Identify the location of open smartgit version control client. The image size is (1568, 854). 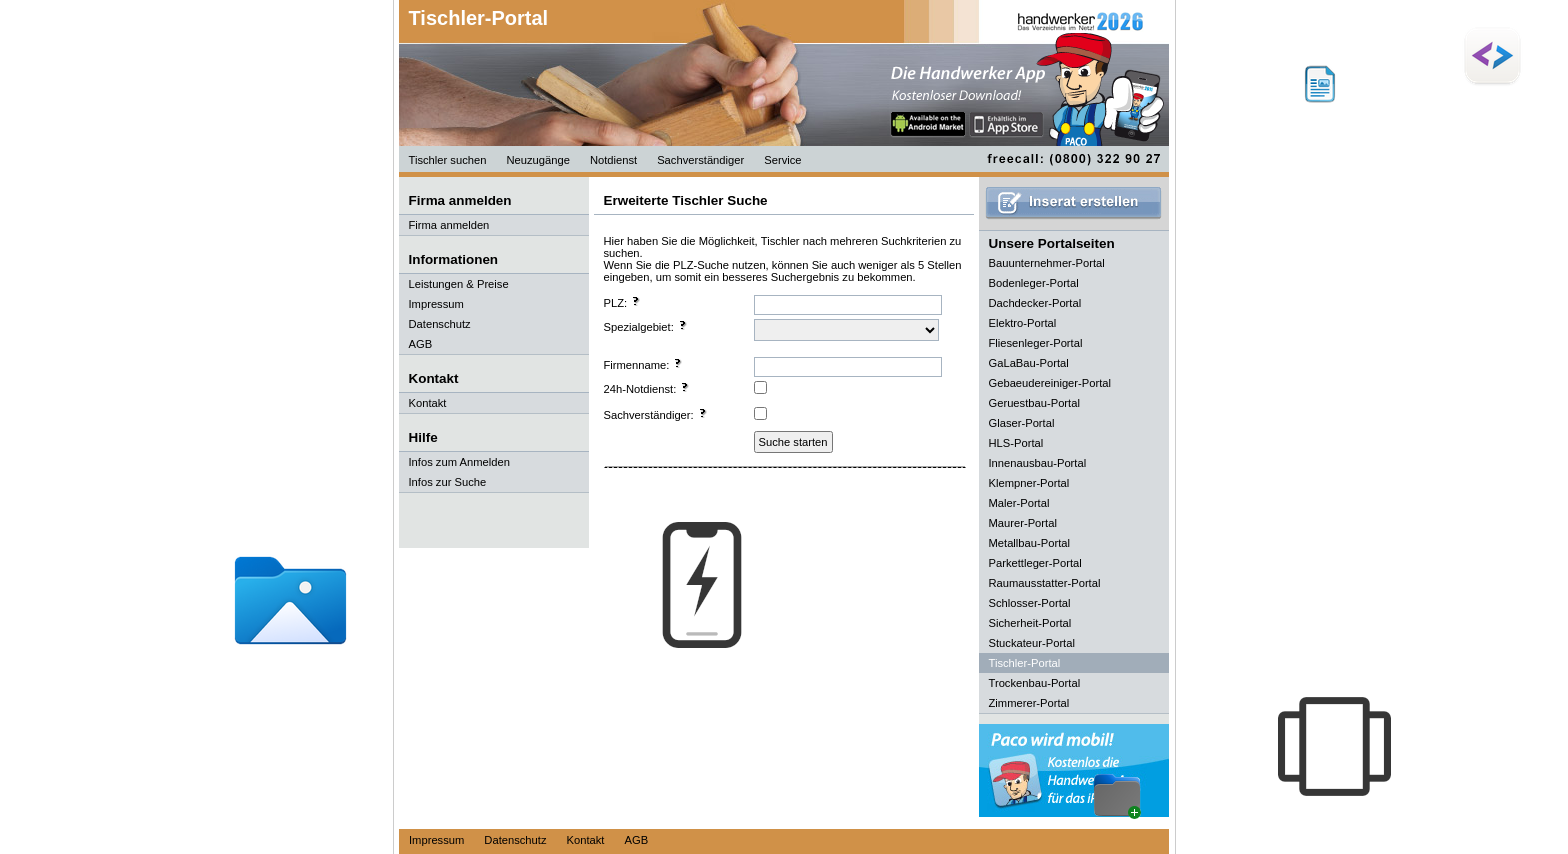
(1492, 55).